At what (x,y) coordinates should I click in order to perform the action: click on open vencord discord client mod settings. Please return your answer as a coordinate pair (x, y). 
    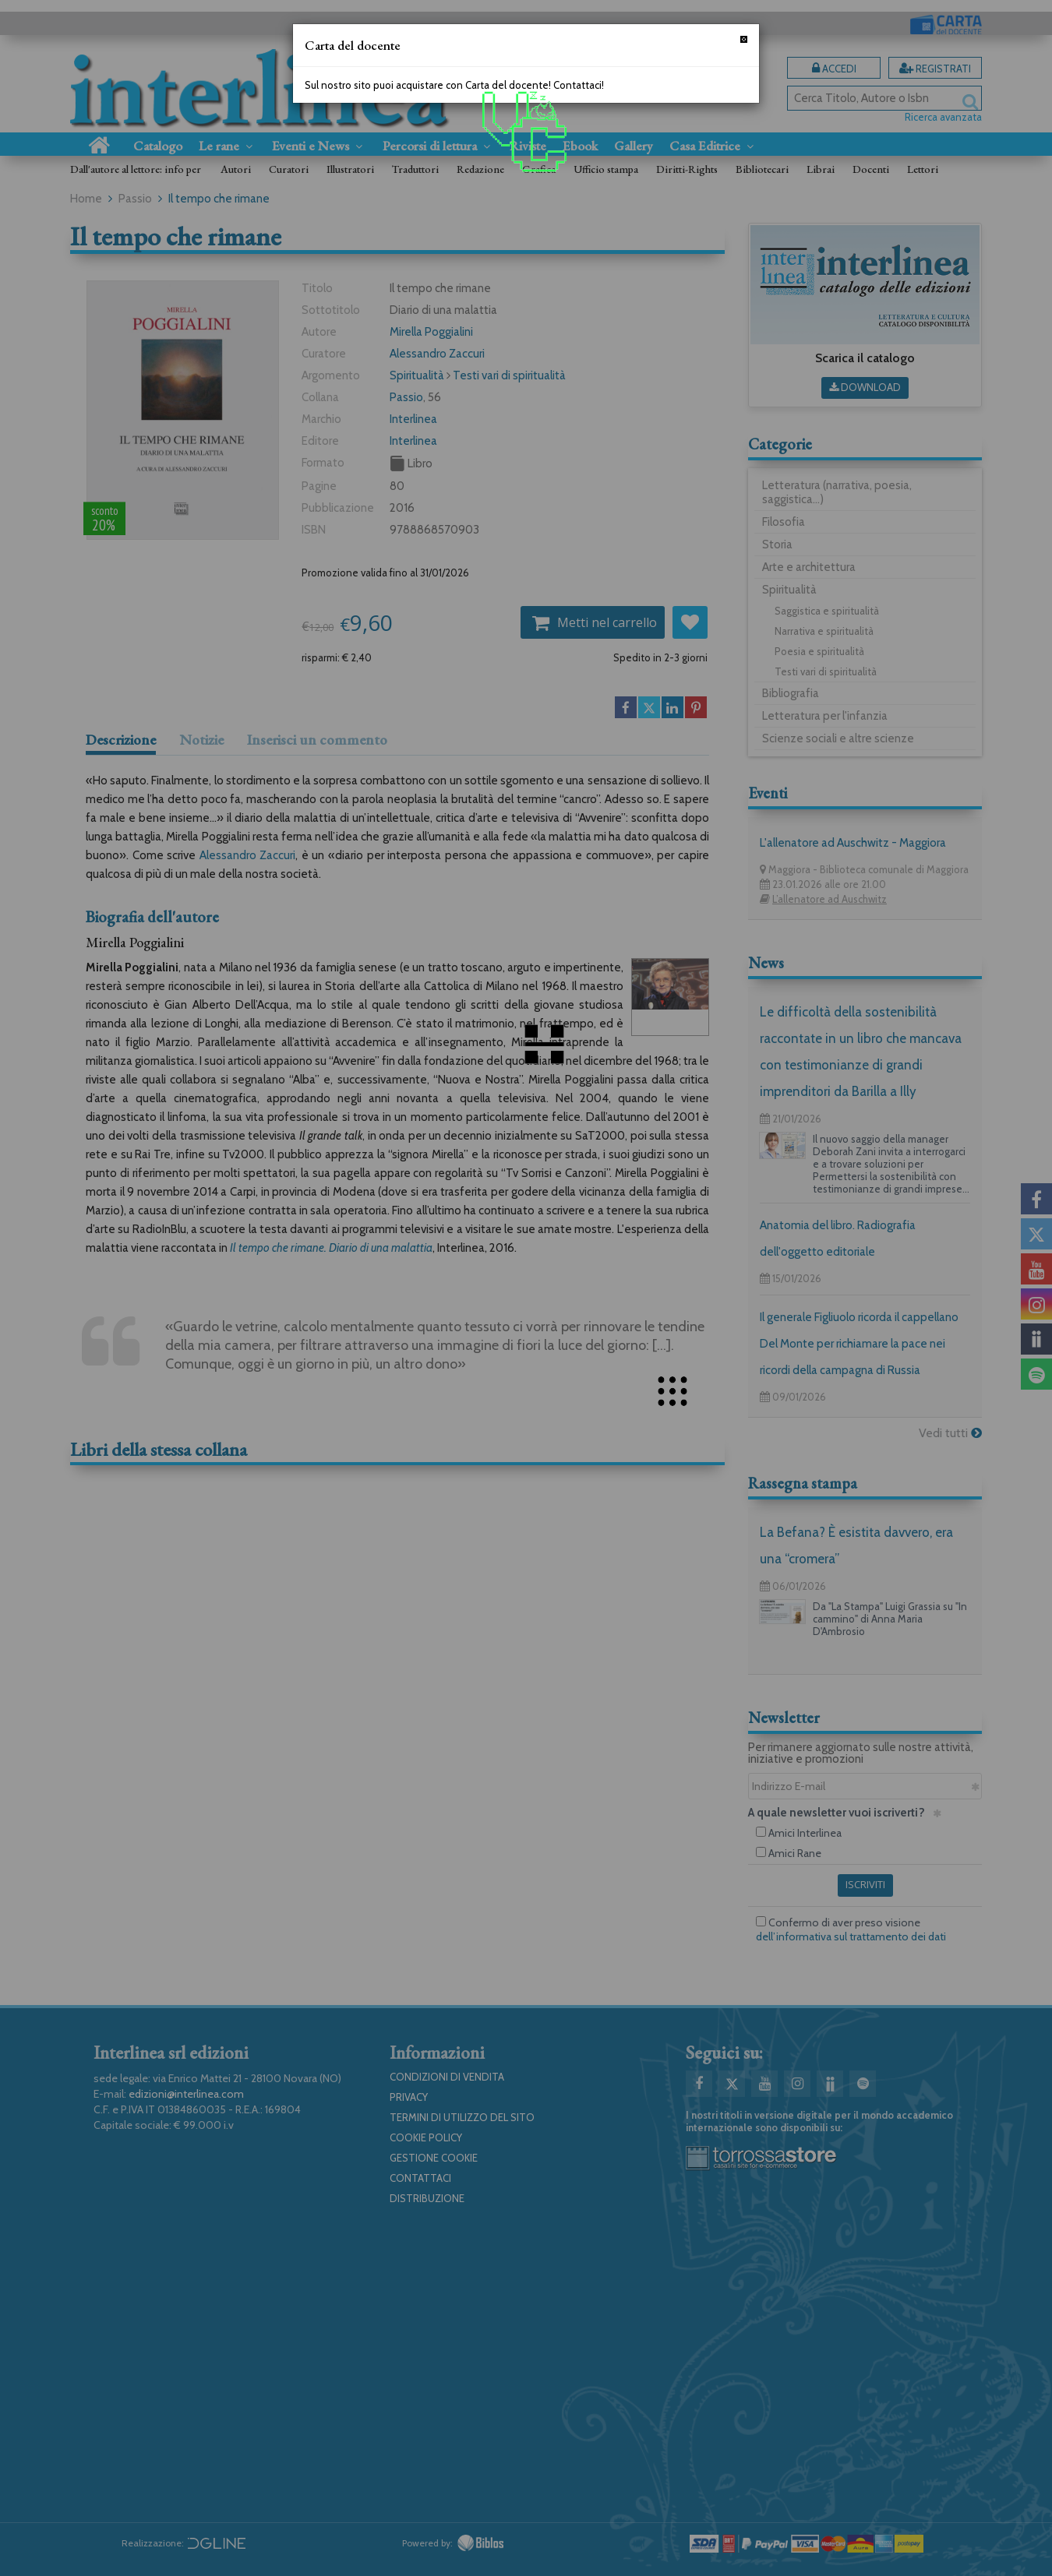
    Looking at the image, I should click on (524, 132).